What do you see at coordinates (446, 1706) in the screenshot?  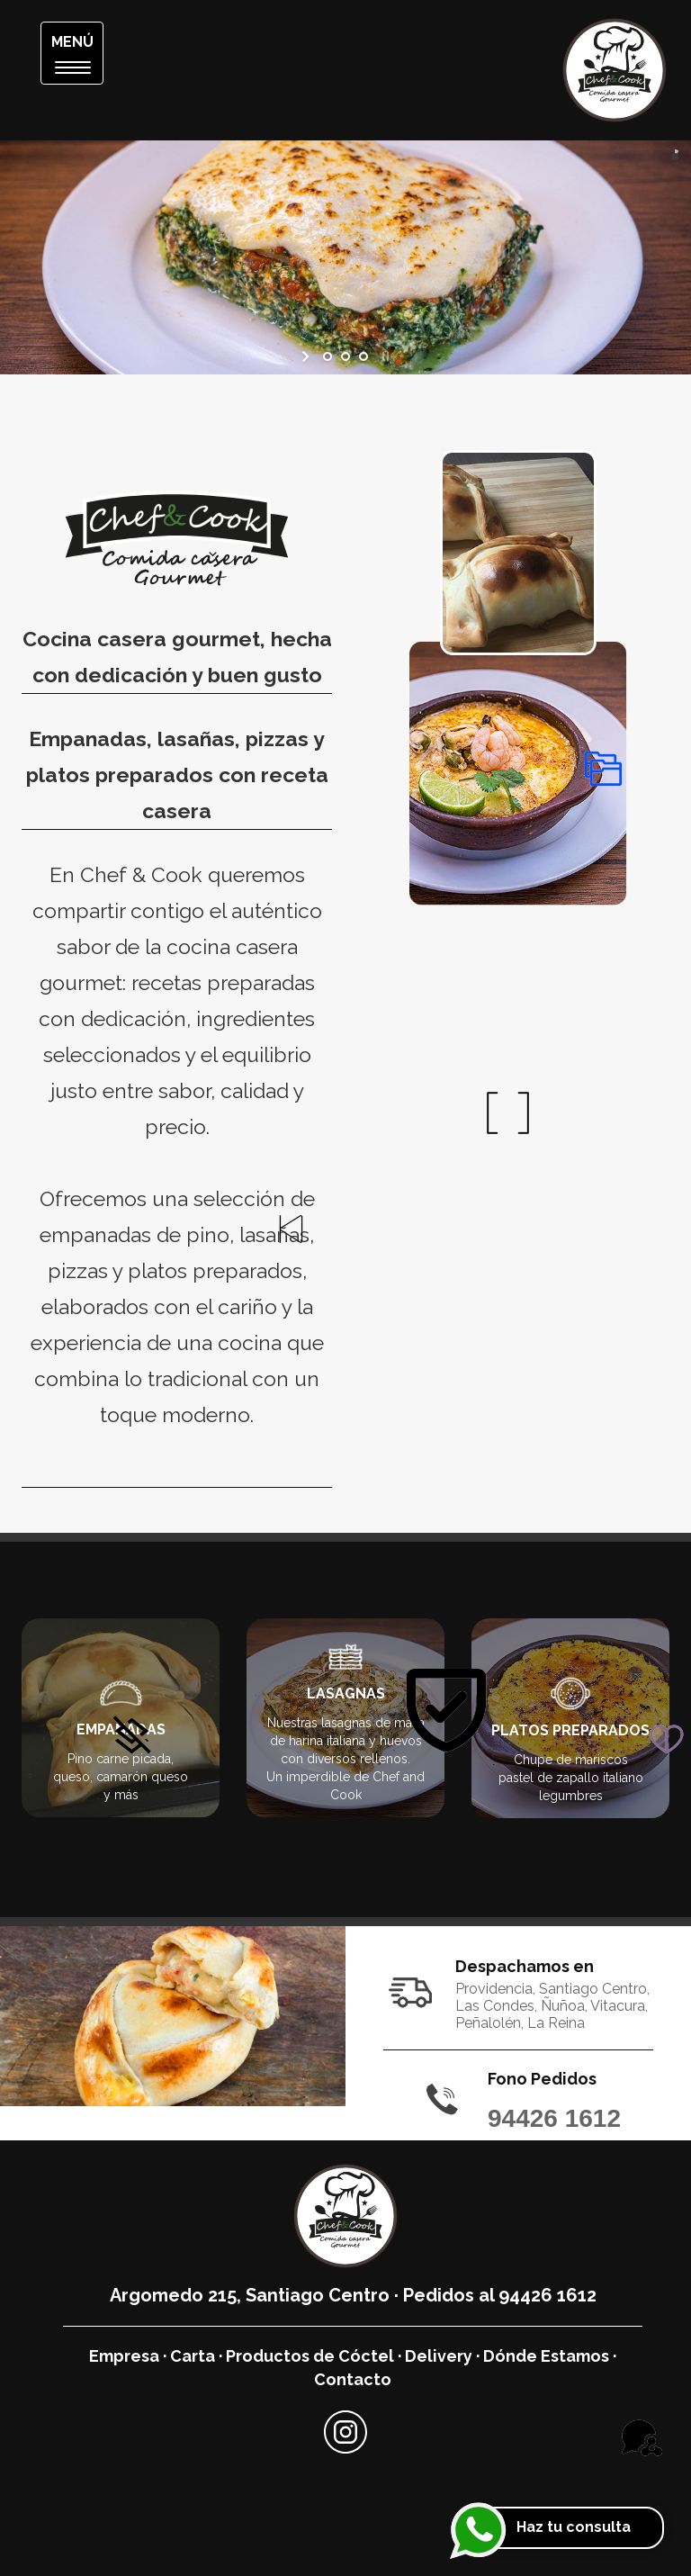 I see `indicates verified security or protection status` at bounding box center [446, 1706].